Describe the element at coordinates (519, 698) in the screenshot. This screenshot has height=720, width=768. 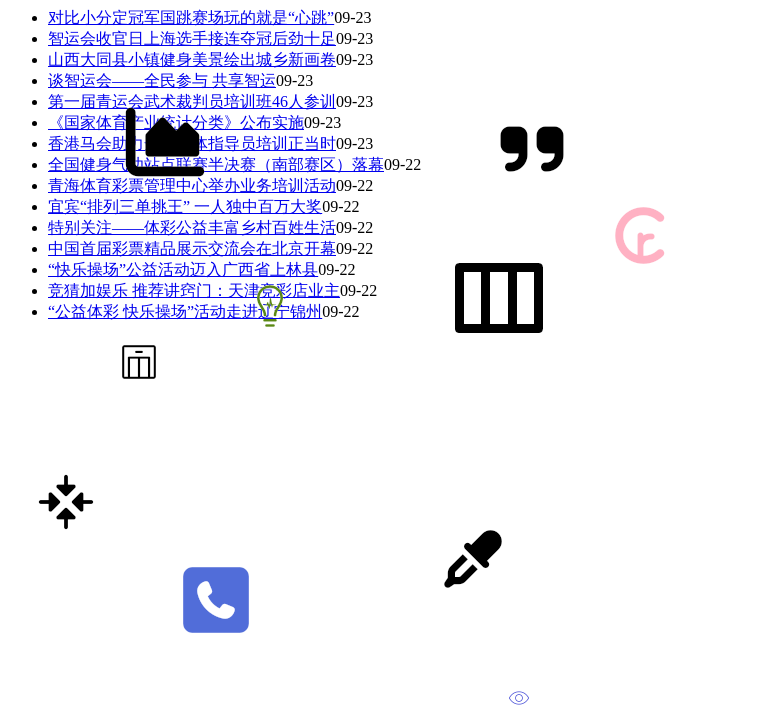
I see `view or preview content` at that location.